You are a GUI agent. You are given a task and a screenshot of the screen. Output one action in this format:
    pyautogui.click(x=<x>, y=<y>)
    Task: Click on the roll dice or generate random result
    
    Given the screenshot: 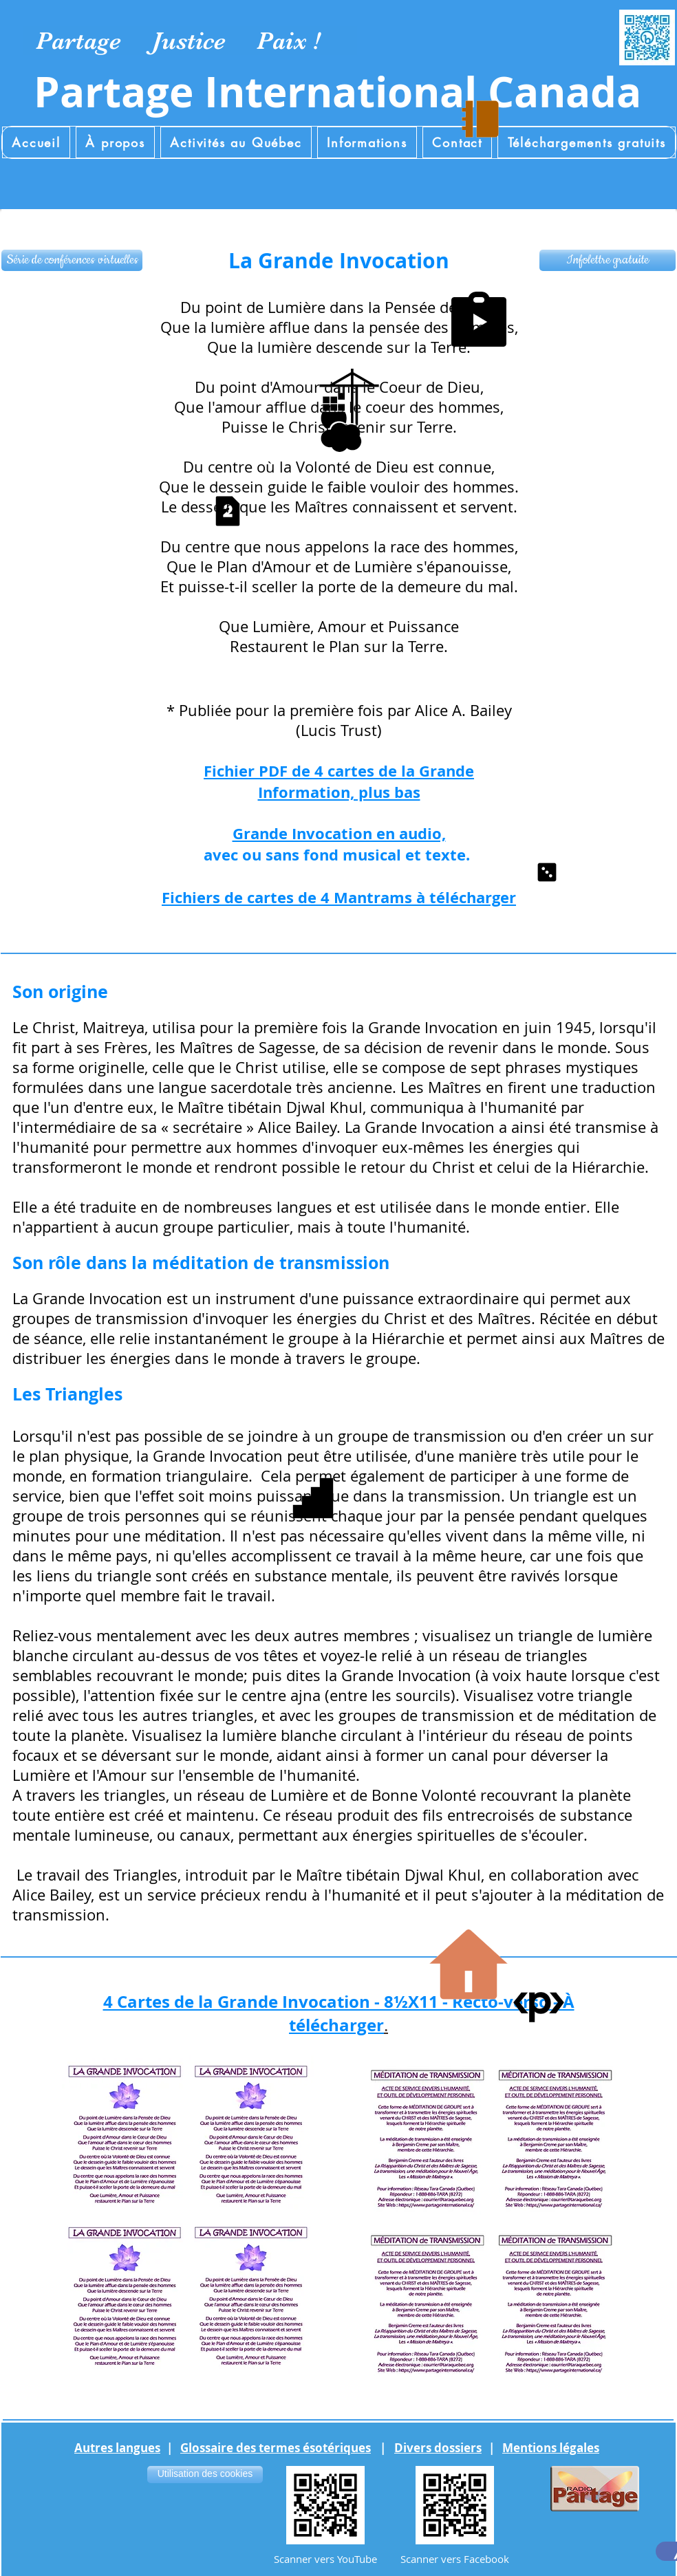 What is the action you would take?
    pyautogui.click(x=547, y=872)
    